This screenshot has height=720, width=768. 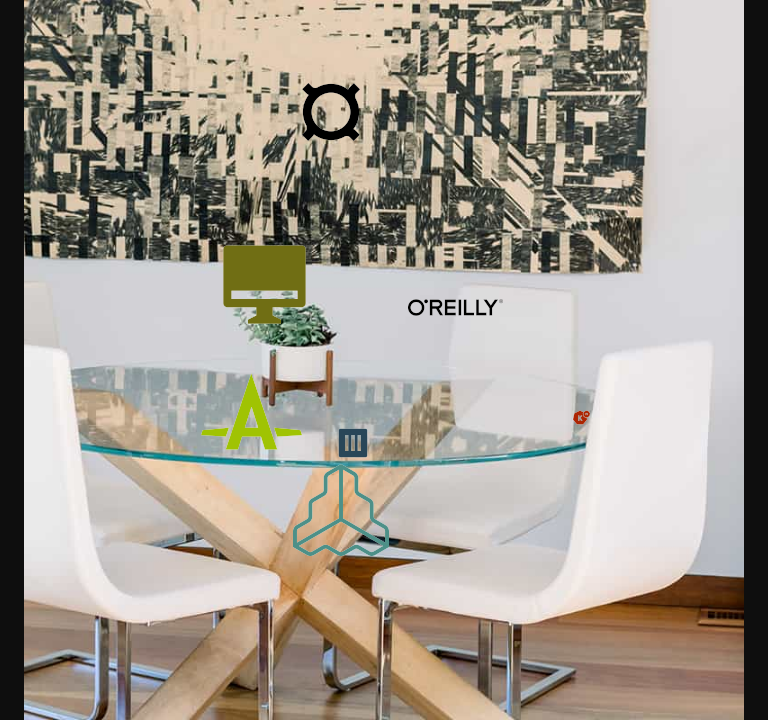 What do you see at coordinates (341, 510) in the screenshot?
I see `open frontify brand management platform` at bounding box center [341, 510].